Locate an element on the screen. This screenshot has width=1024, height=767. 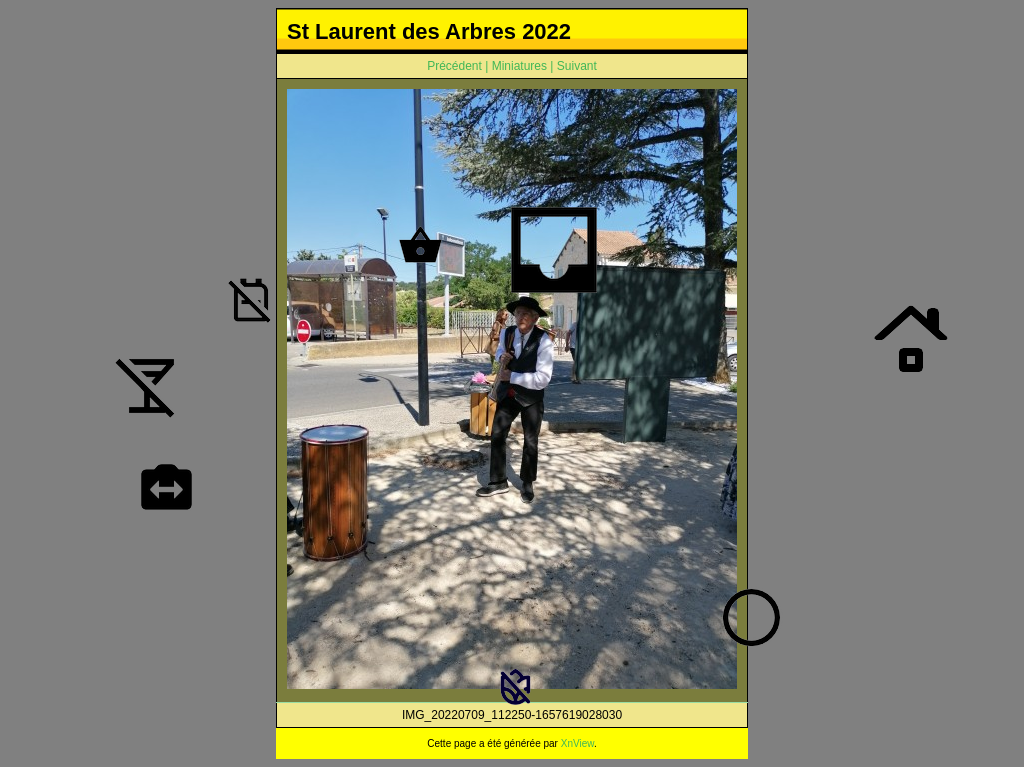
indicates gluten-free or grain-free option is located at coordinates (515, 687).